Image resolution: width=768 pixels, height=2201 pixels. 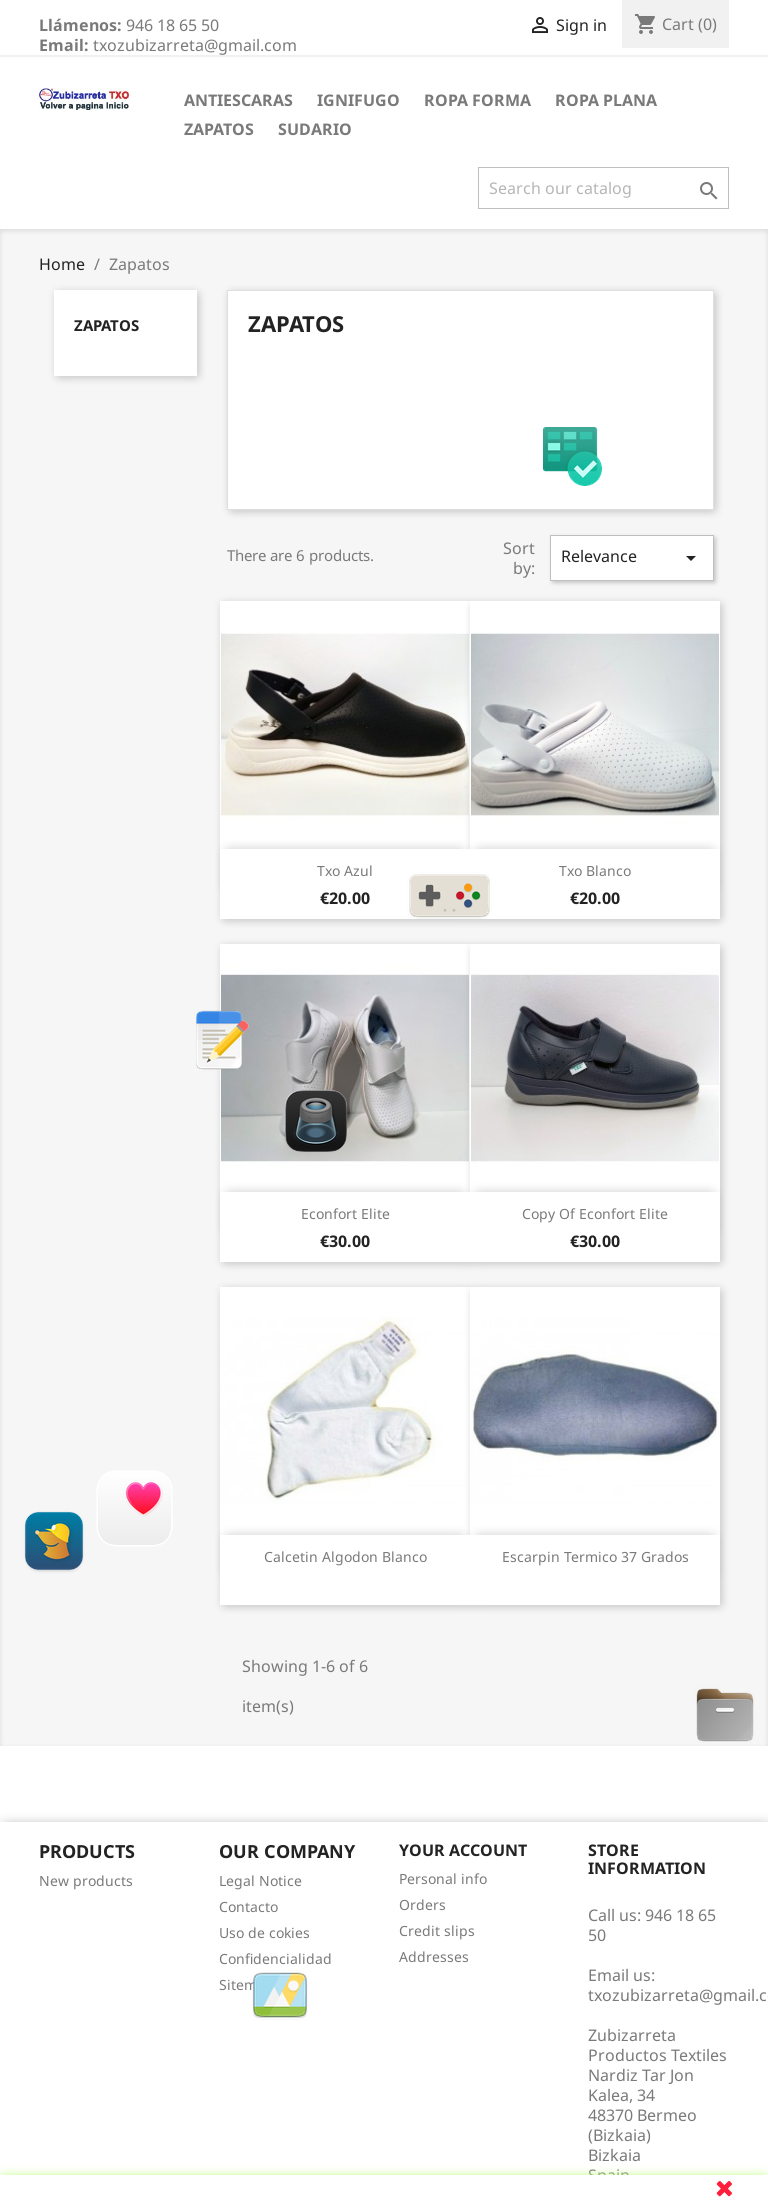 What do you see at coordinates (572, 456) in the screenshot?
I see `open the boards app` at bounding box center [572, 456].